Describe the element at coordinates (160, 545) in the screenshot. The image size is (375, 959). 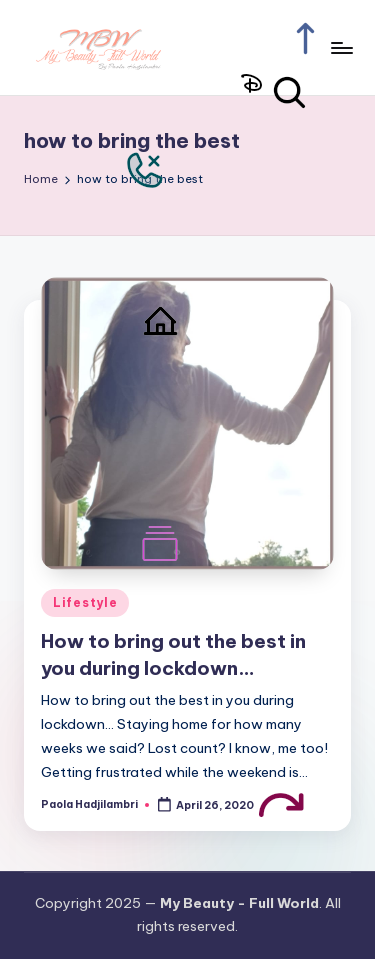
I see `view stacked cards or layers` at that location.